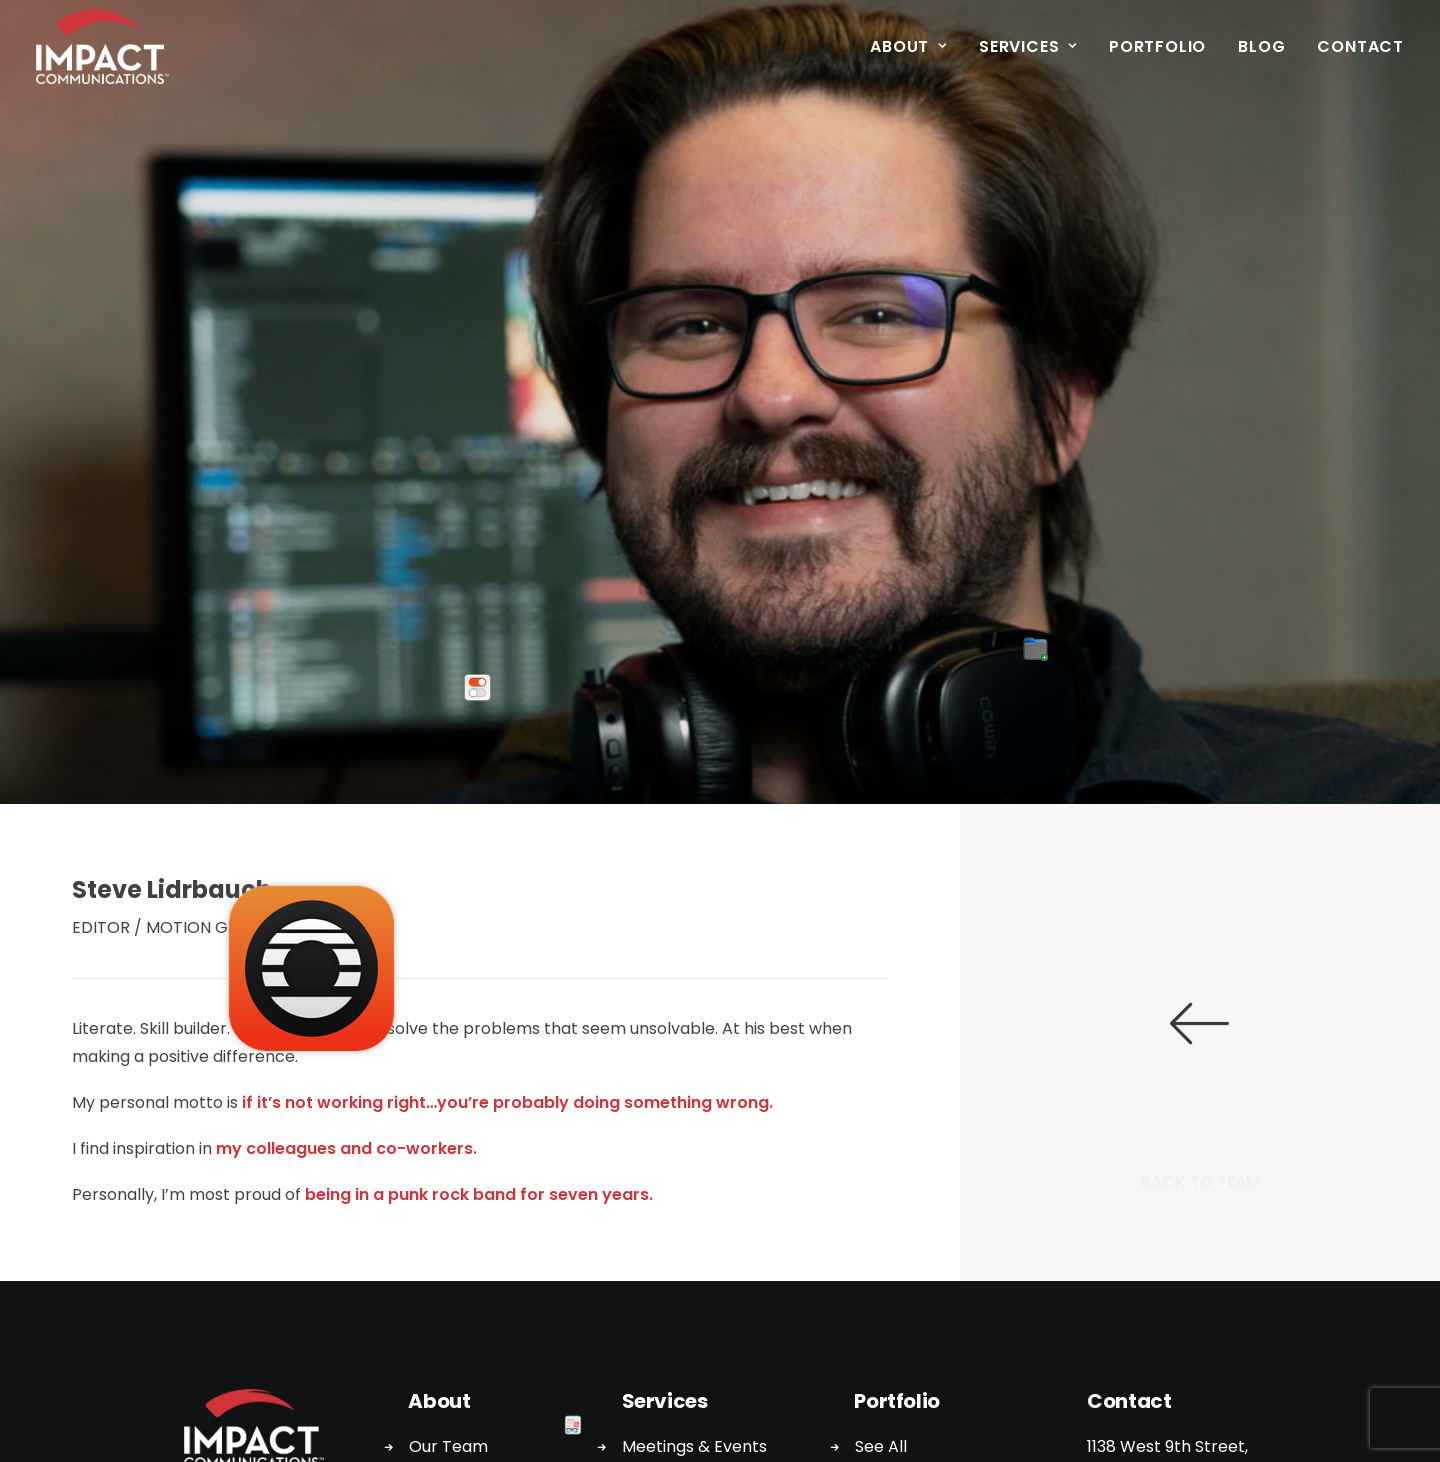  Describe the element at coordinates (573, 1425) in the screenshot. I see `open atril document viewer` at that location.